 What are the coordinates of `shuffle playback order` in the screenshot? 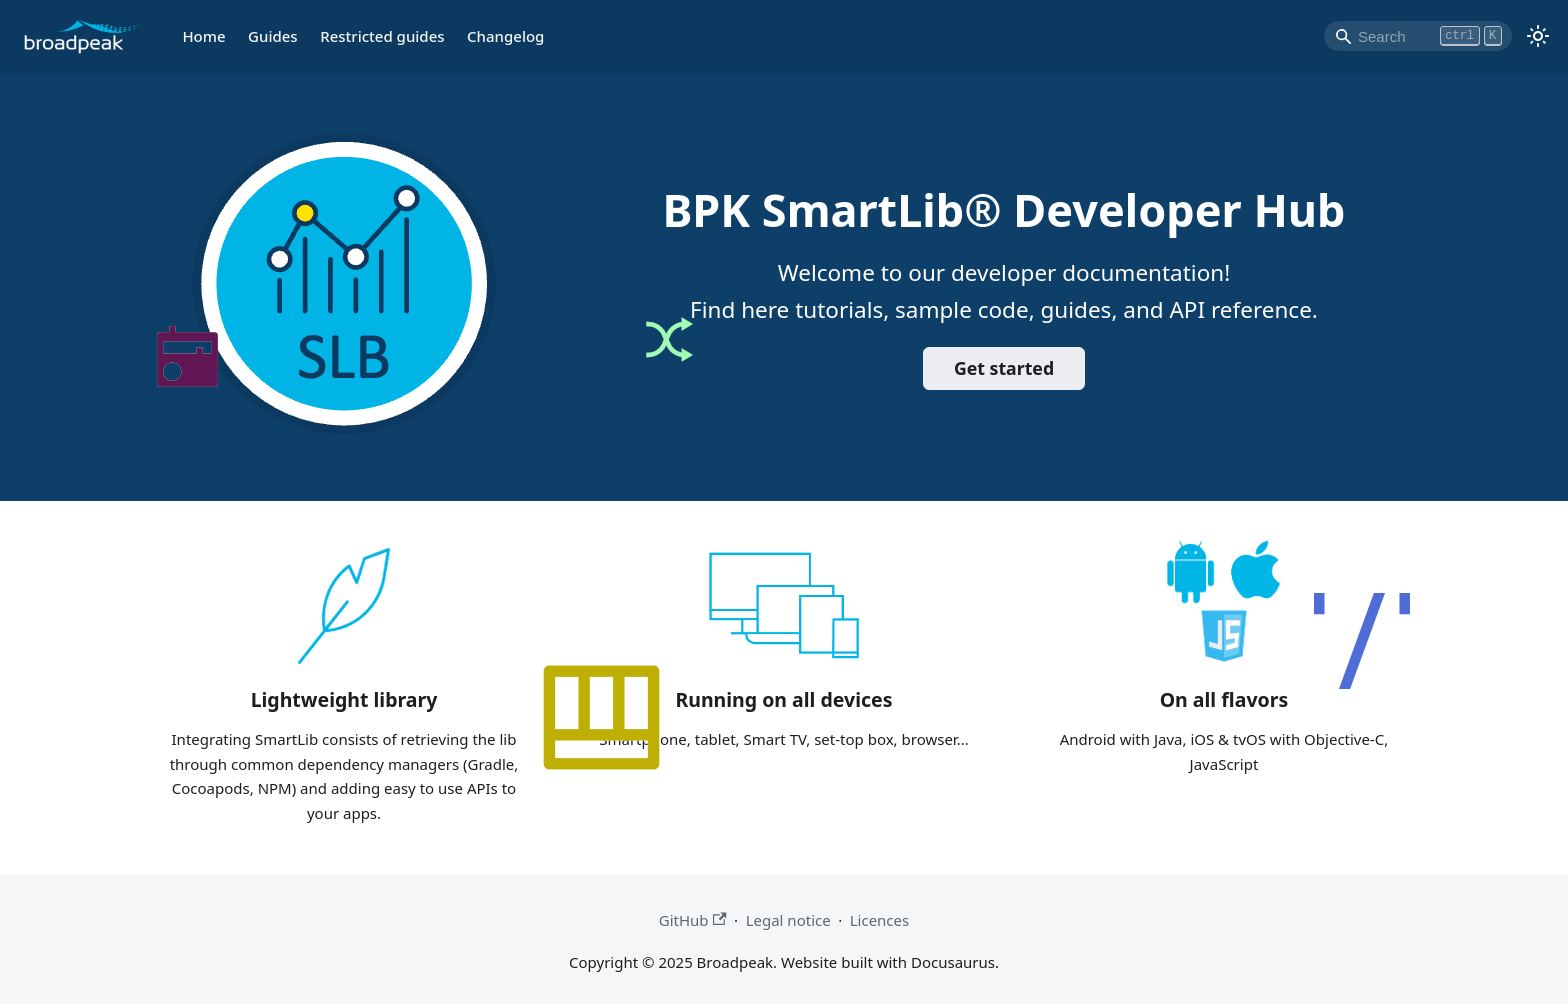 It's located at (668, 339).